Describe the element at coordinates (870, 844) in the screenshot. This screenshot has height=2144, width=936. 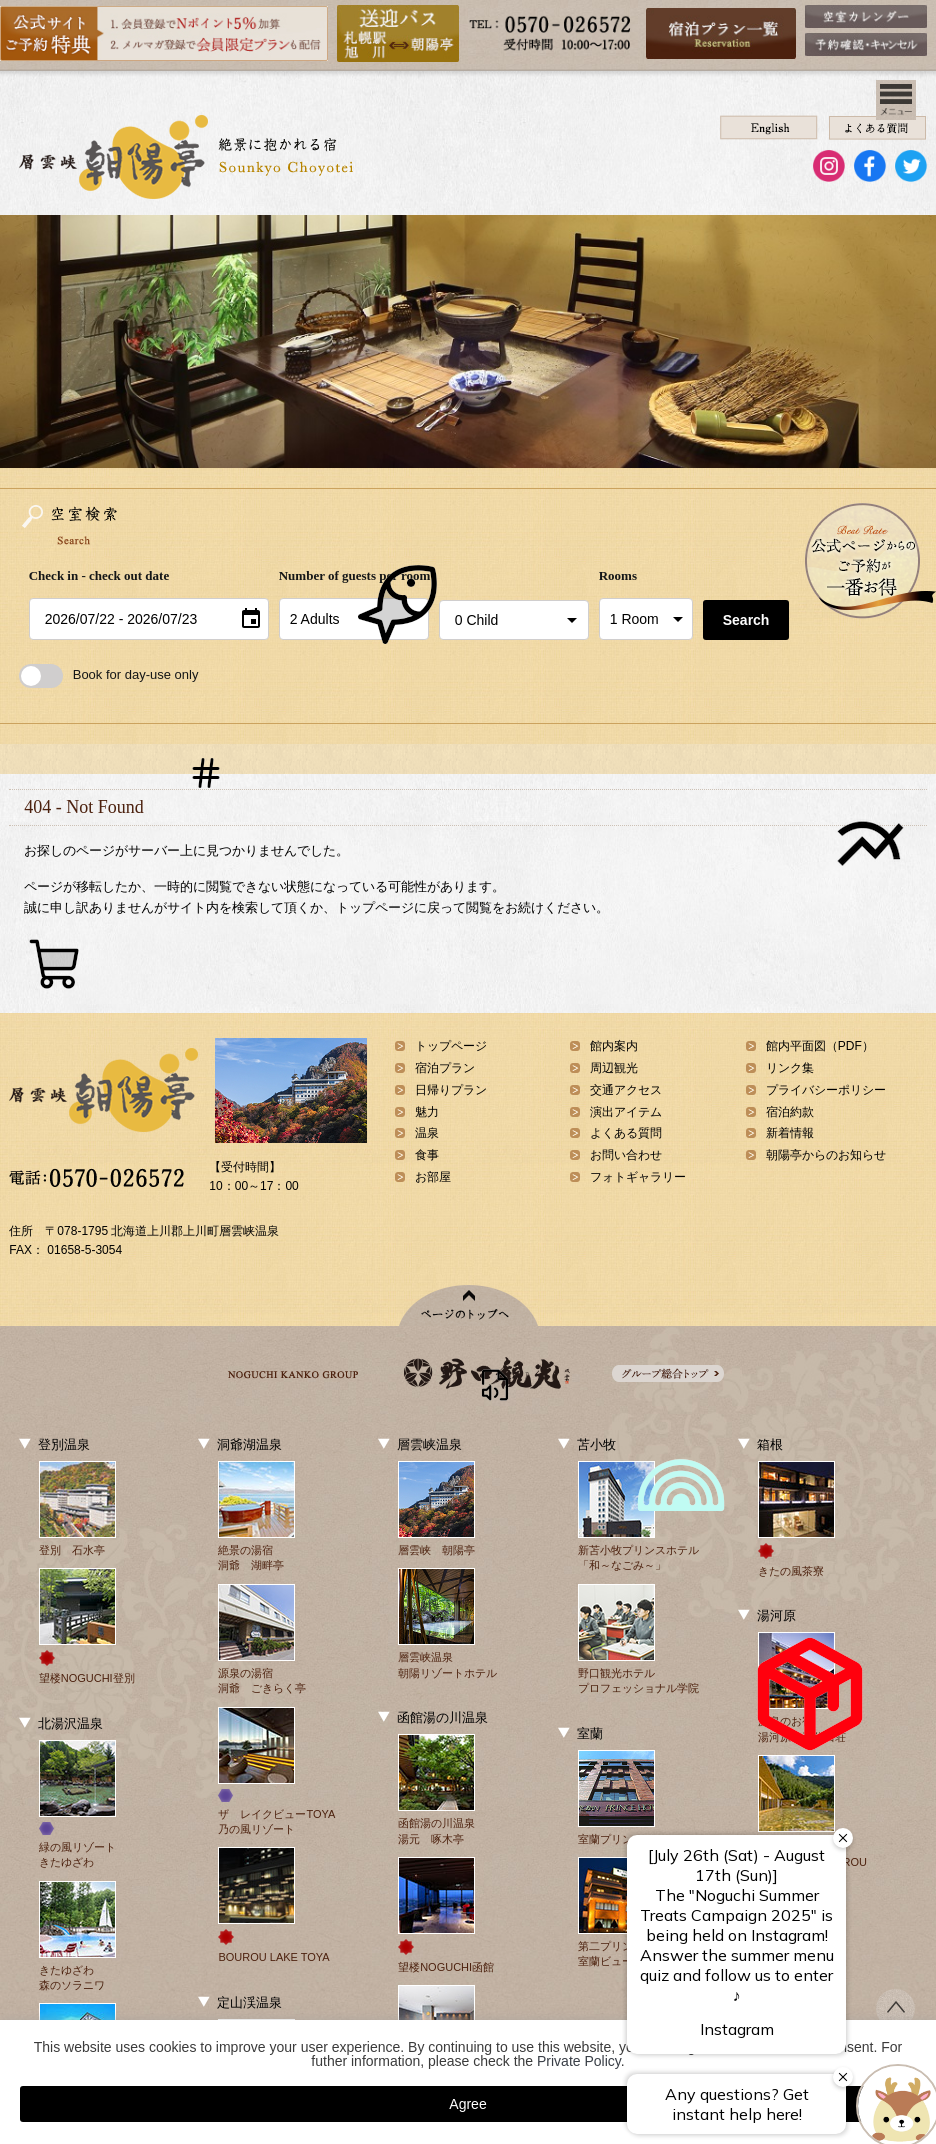
I see `view multi-series data trends` at that location.